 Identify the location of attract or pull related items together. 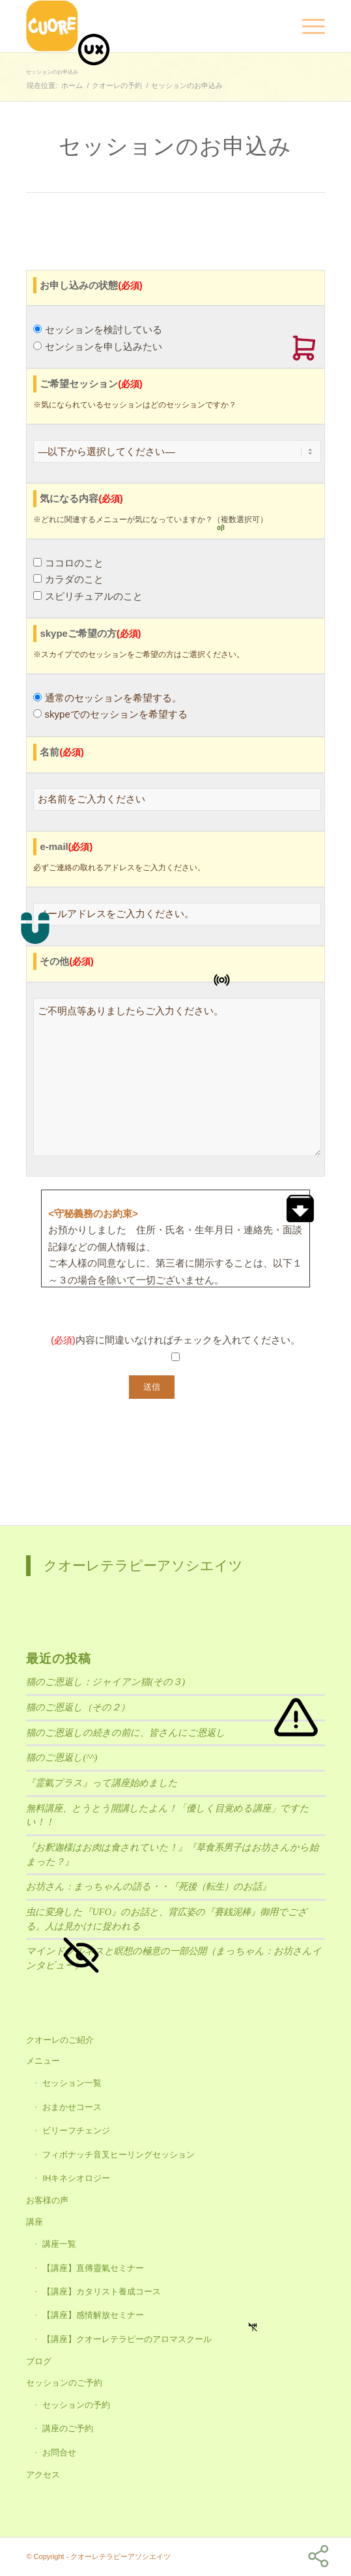
(35, 928).